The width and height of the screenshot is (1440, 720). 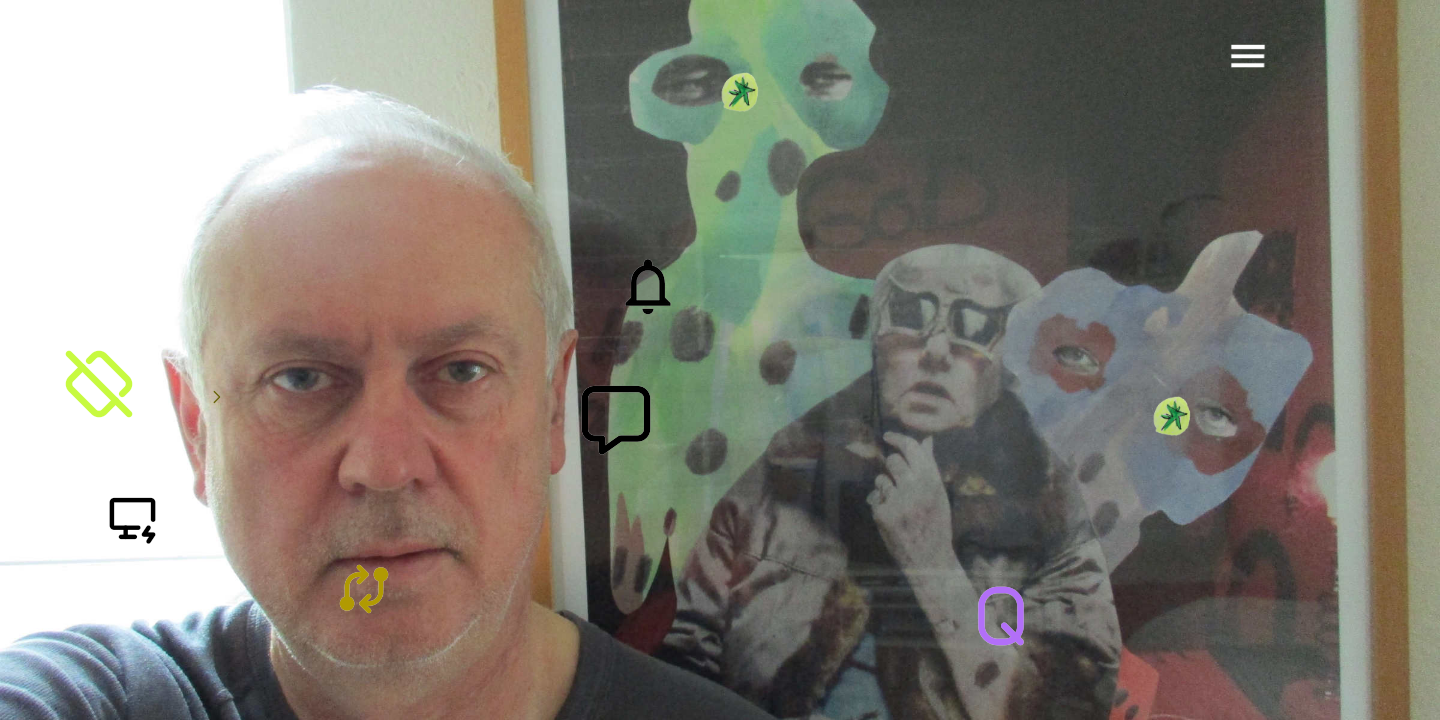 I want to click on desktop power or energy settings, so click(x=132, y=518).